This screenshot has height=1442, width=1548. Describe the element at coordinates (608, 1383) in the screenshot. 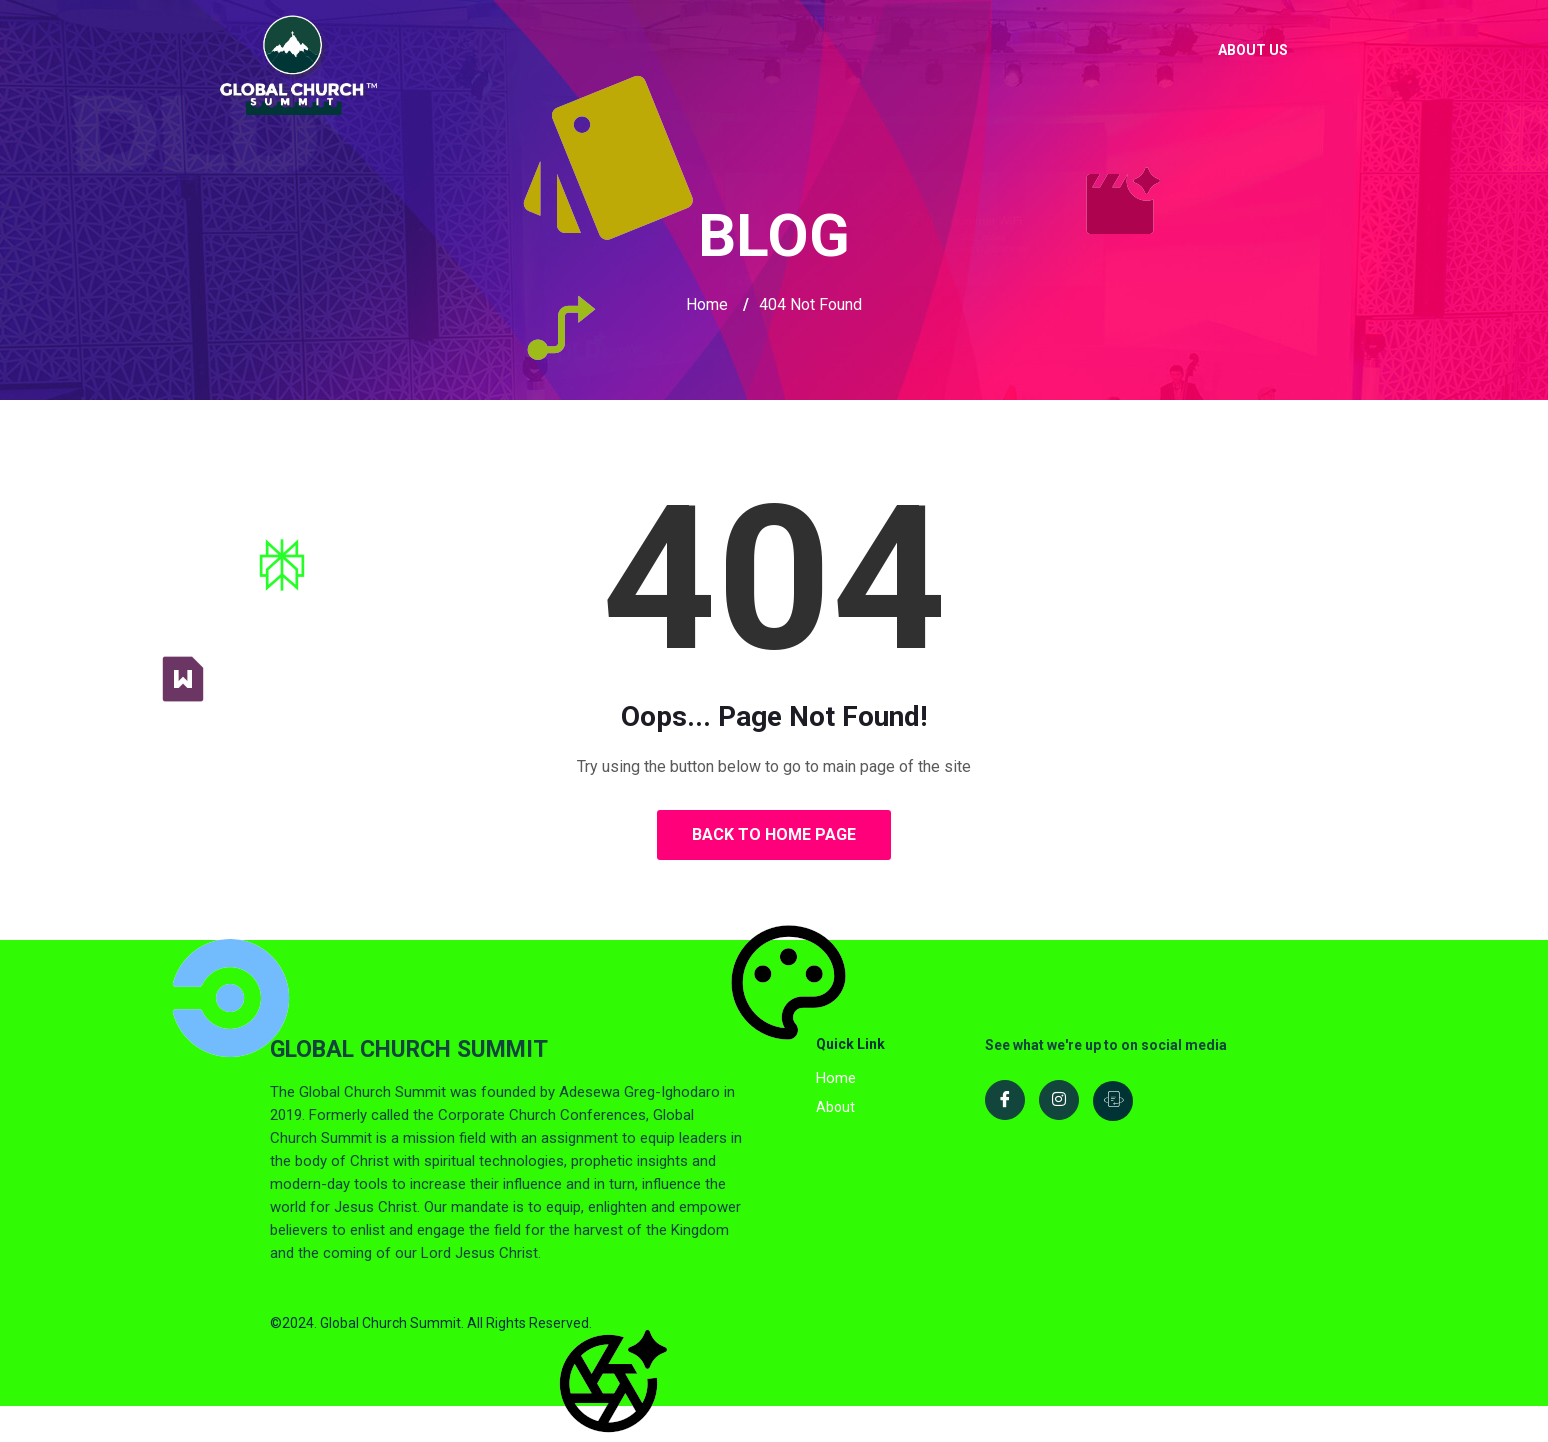

I see `access AI-powered camera features` at that location.